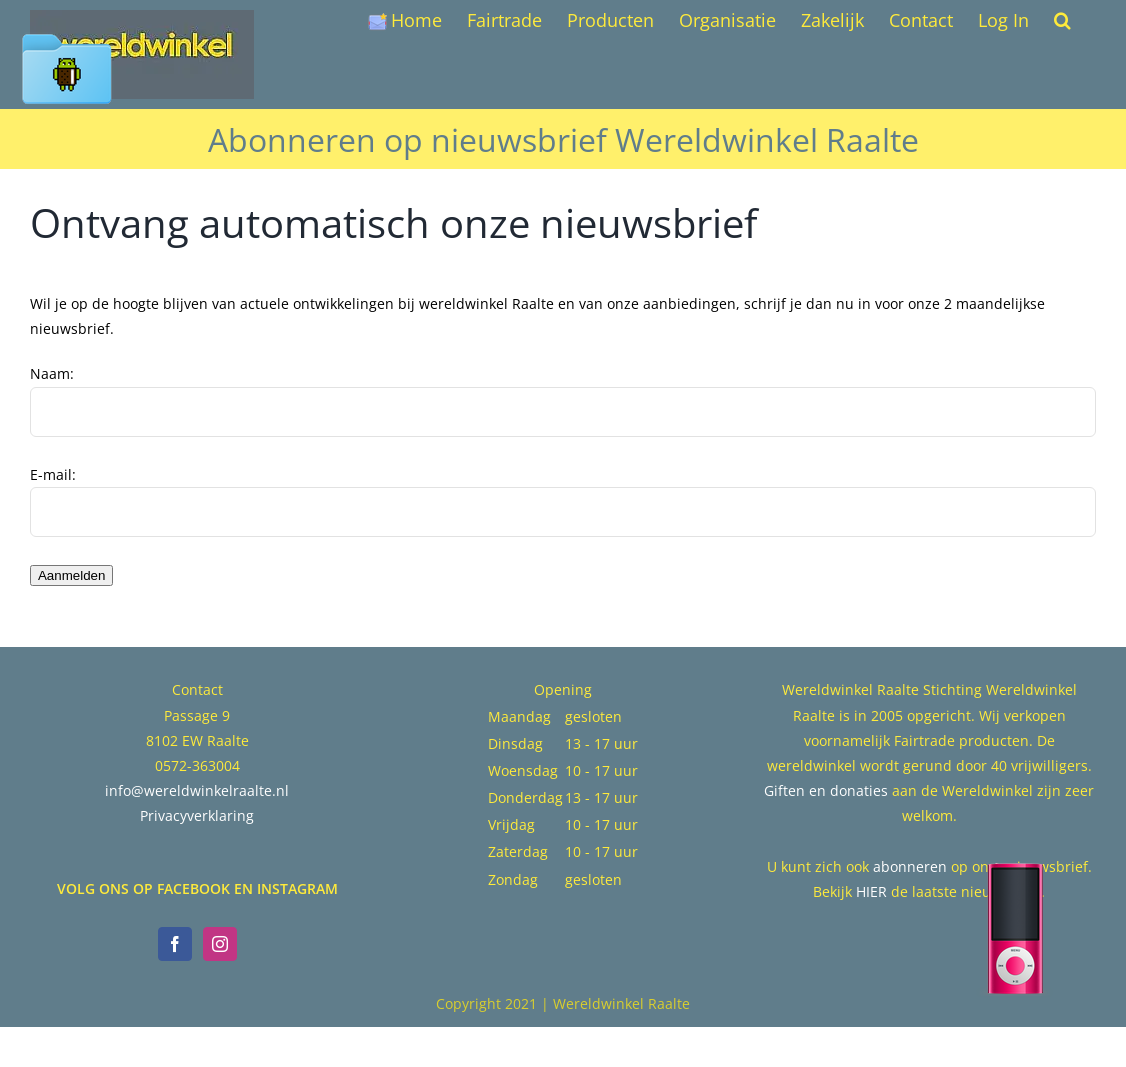  Describe the element at coordinates (1014, 930) in the screenshot. I see `connect or sync a pink iPod nano device` at that location.